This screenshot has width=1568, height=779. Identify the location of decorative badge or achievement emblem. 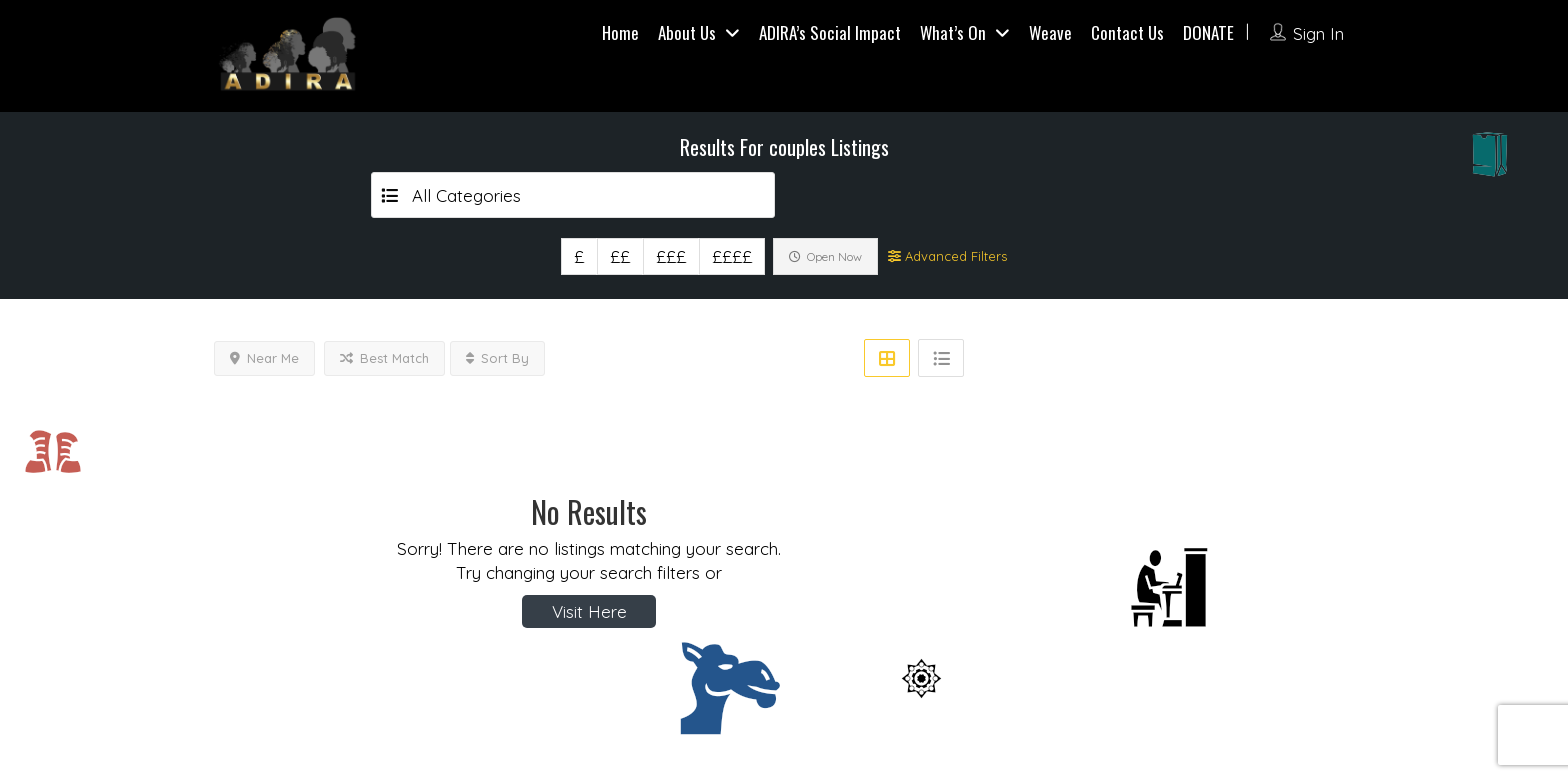
(921, 678).